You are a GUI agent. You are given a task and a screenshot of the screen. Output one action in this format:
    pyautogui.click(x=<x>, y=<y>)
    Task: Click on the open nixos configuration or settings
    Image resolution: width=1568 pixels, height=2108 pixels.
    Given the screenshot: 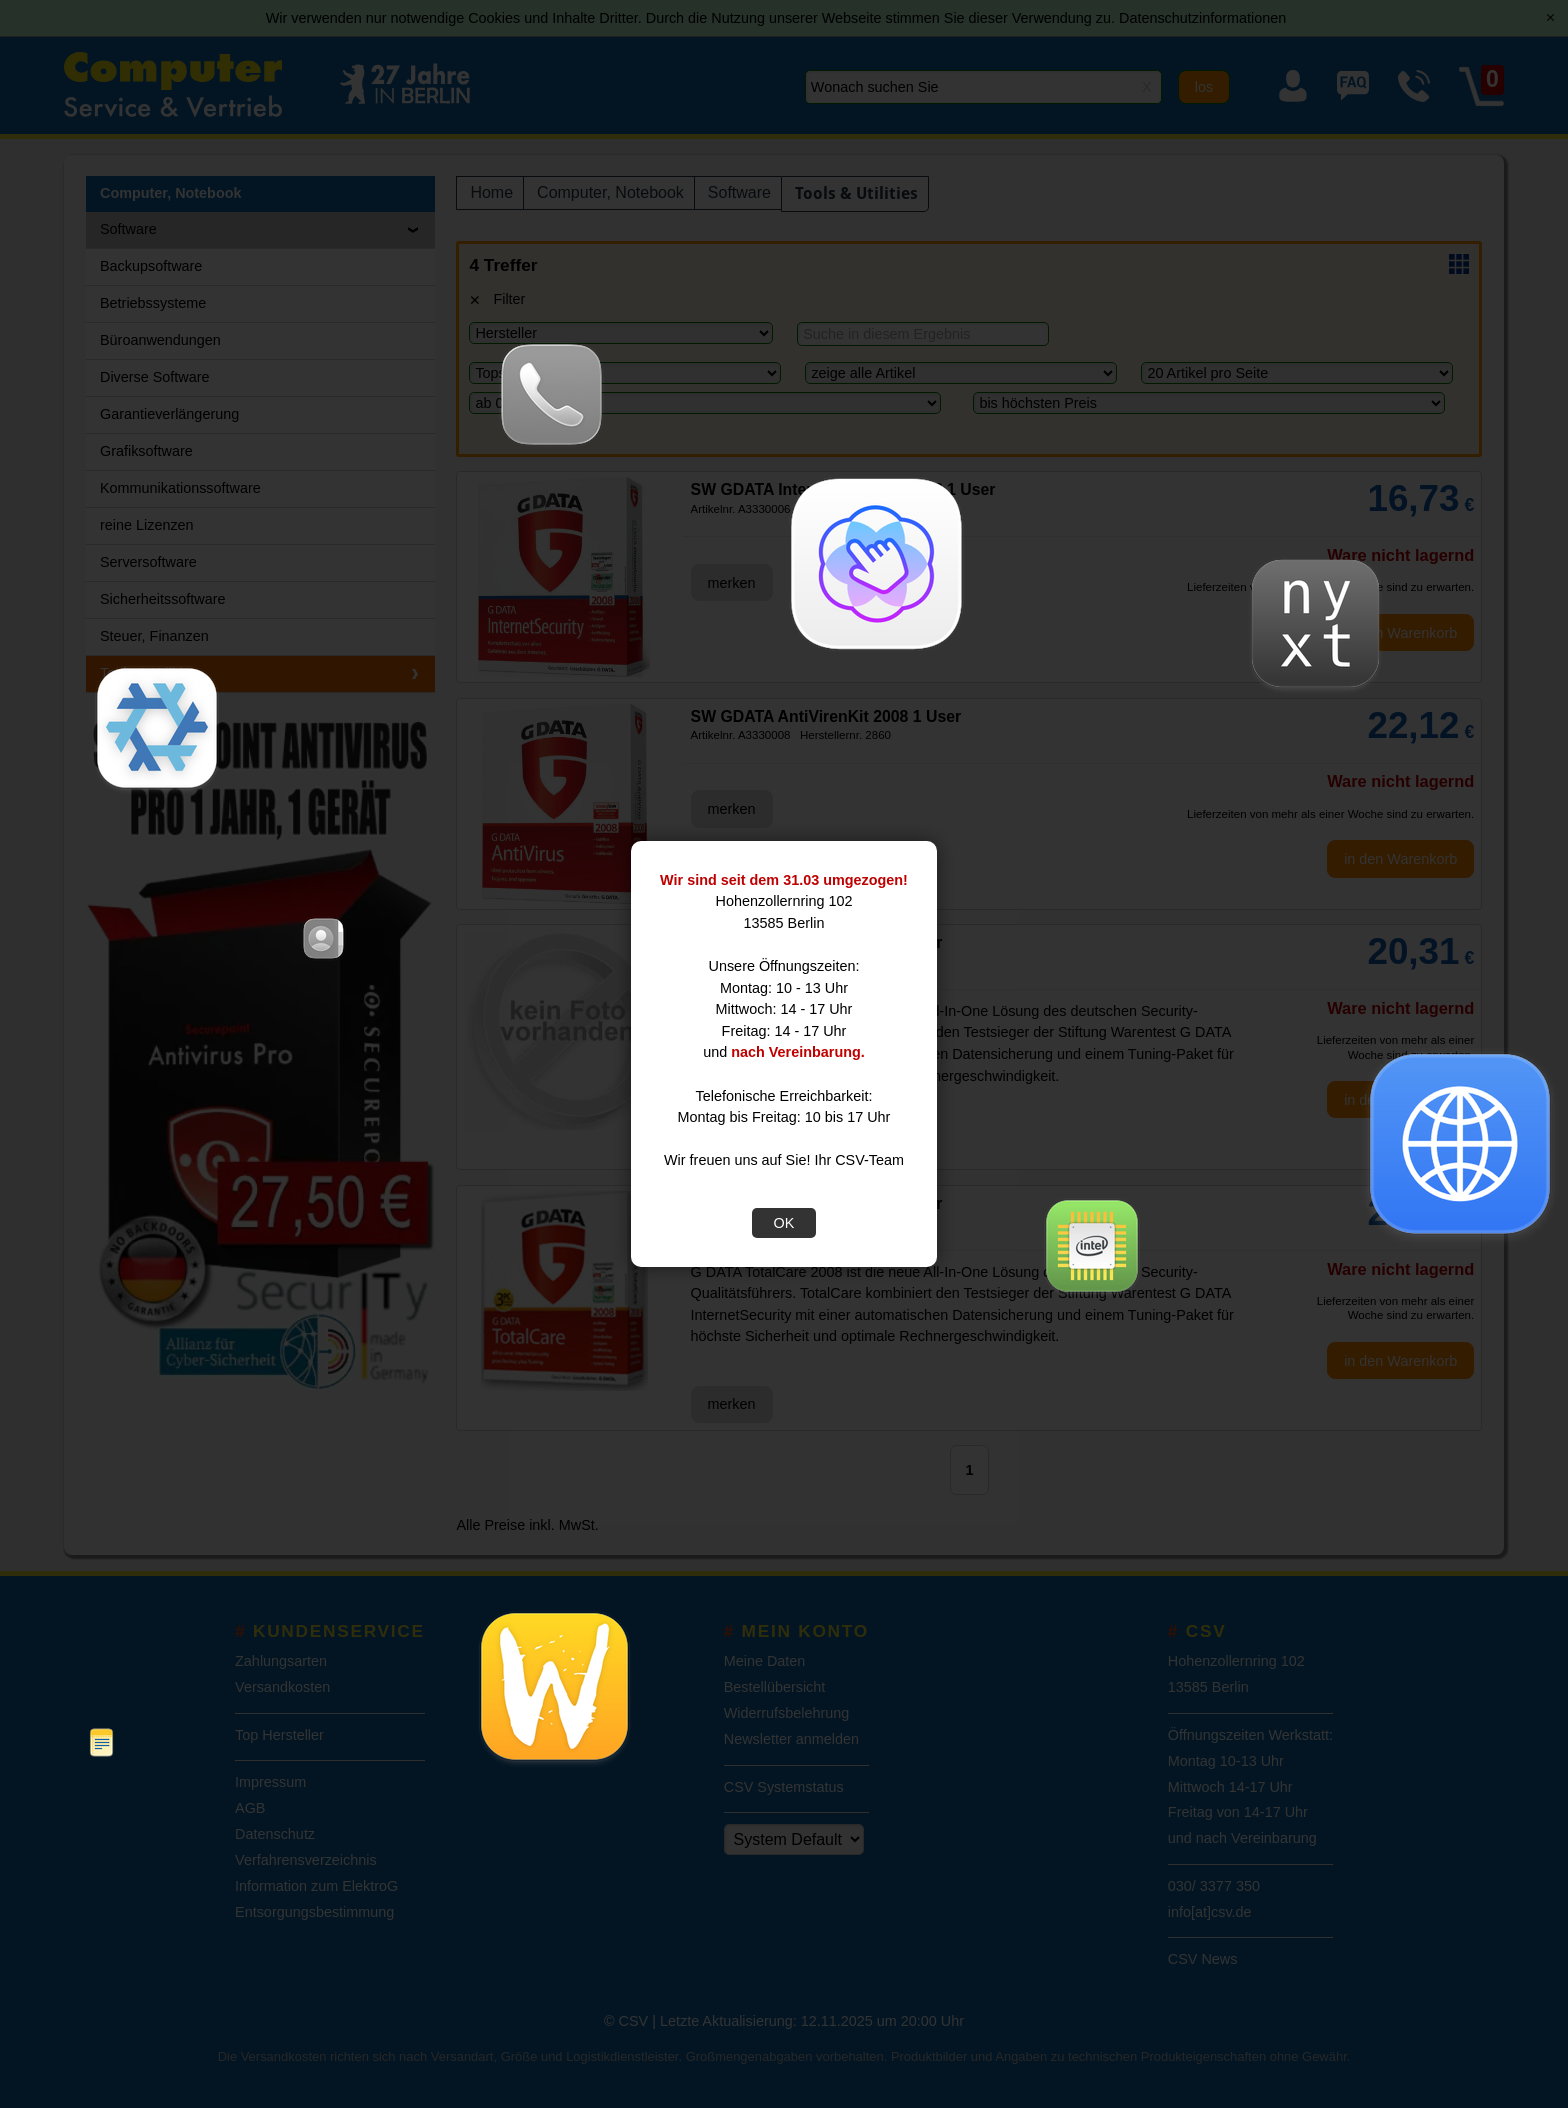 What is the action you would take?
    pyautogui.click(x=157, y=728)
    